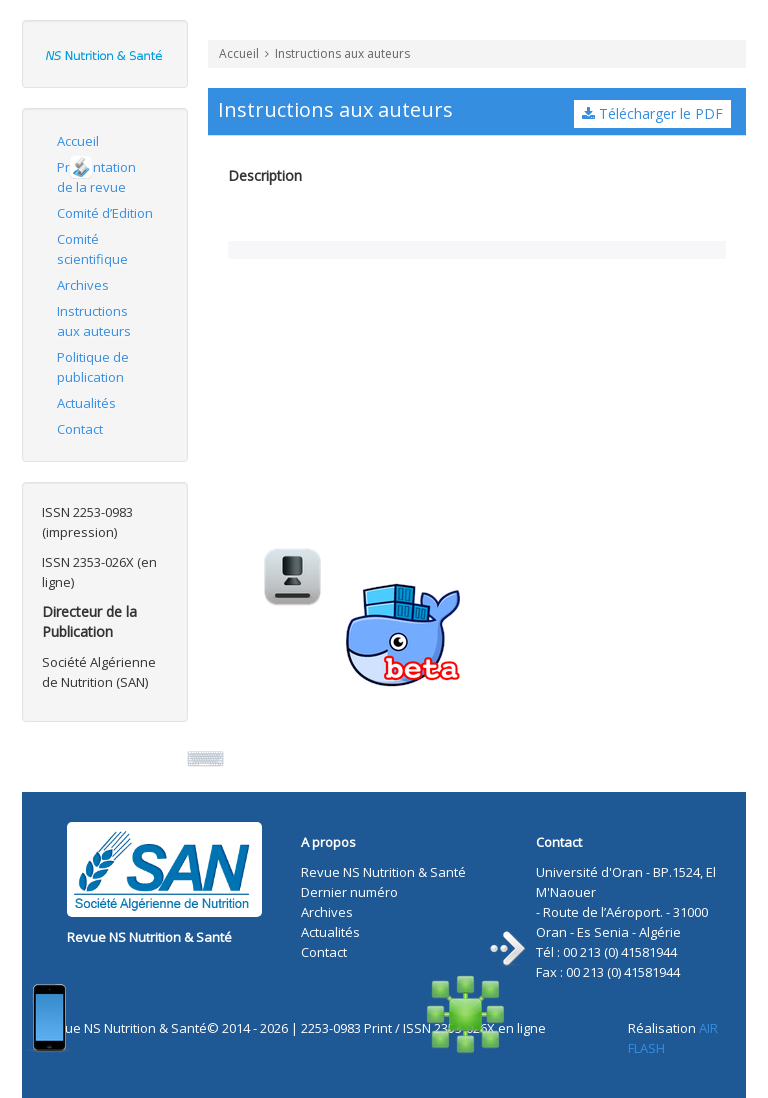  Describe the element at coordinates (81, 167) in the screenshot. I see `manage folder automation scripts` at that location.